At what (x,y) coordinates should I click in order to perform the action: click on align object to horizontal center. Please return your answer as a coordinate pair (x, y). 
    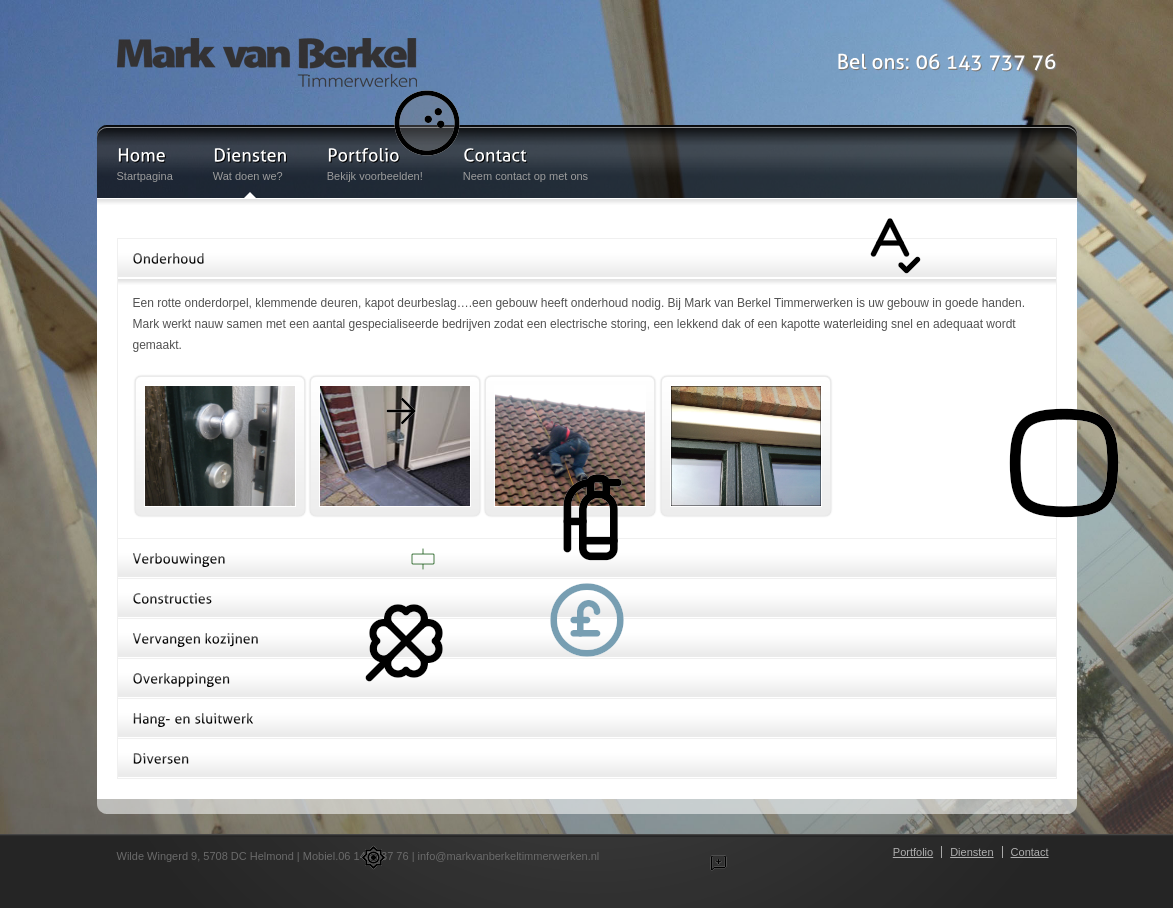
    Looking at the image, I should click on (423, 559).